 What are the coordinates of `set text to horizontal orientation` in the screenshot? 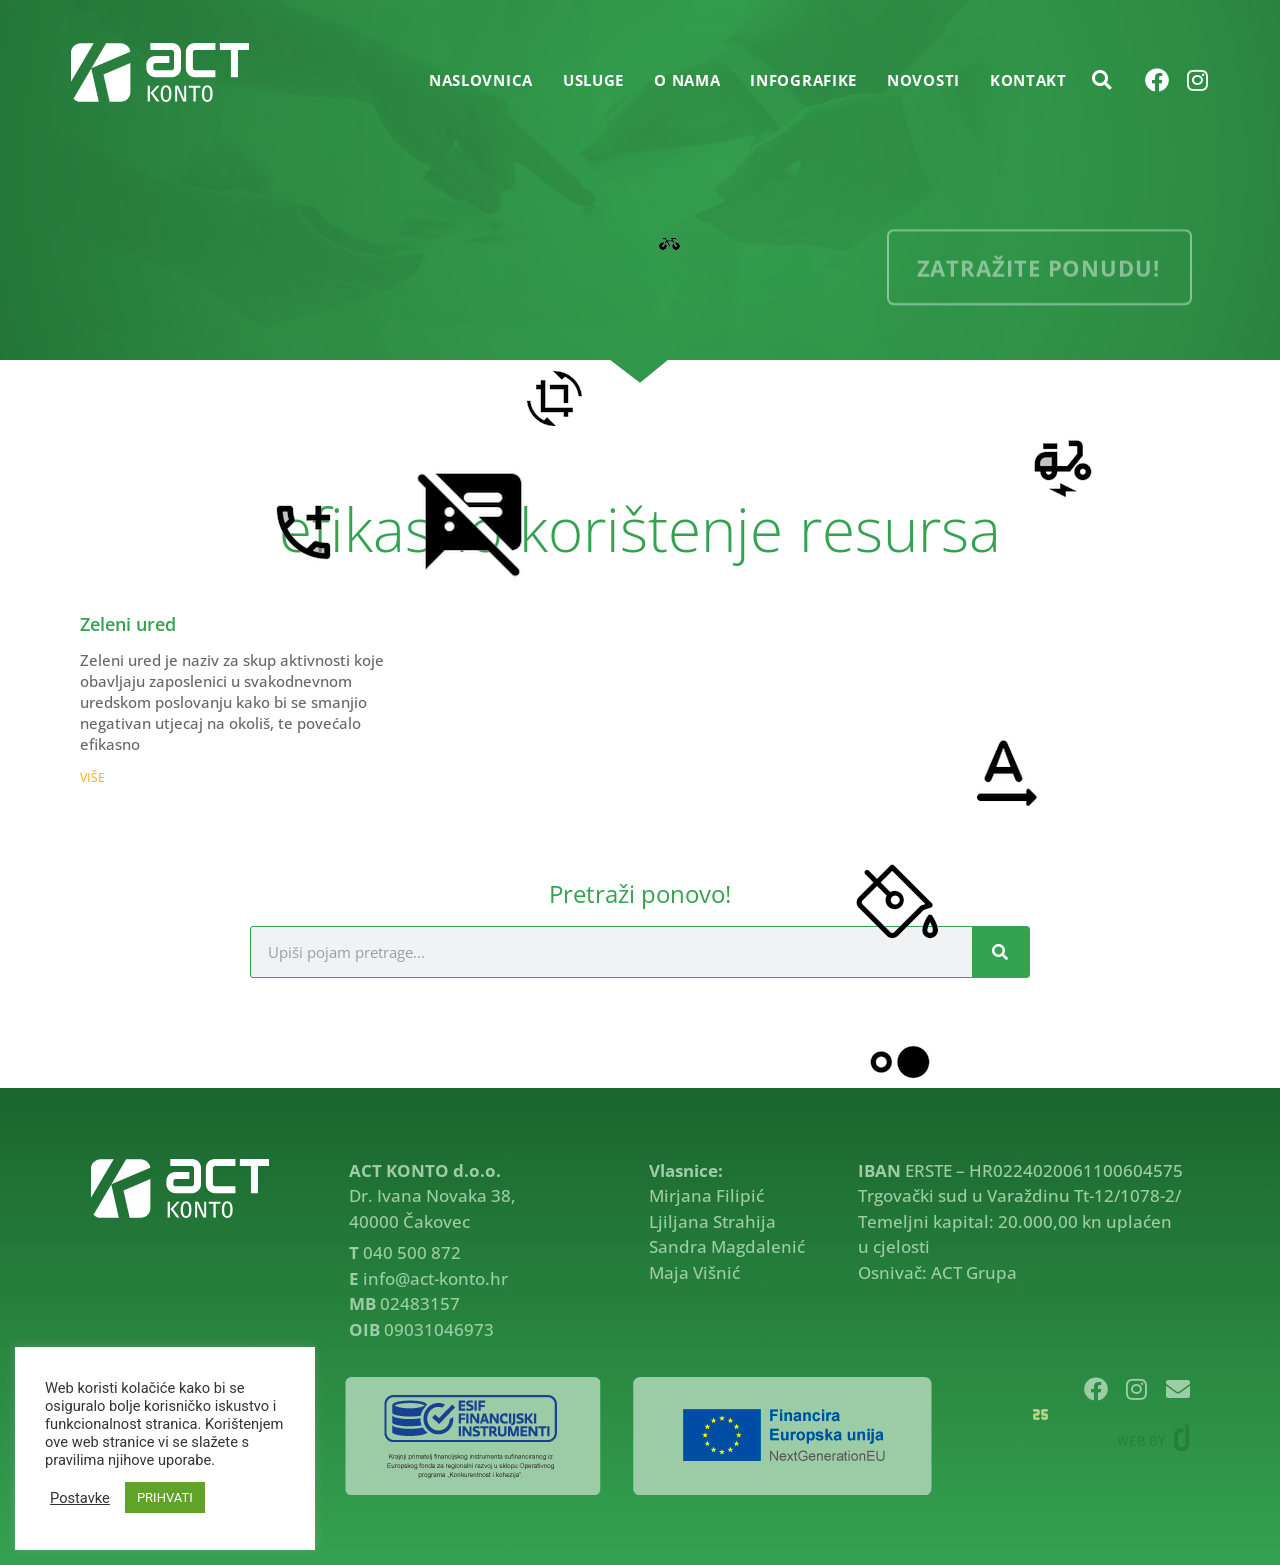 It's located at (1003, 774).